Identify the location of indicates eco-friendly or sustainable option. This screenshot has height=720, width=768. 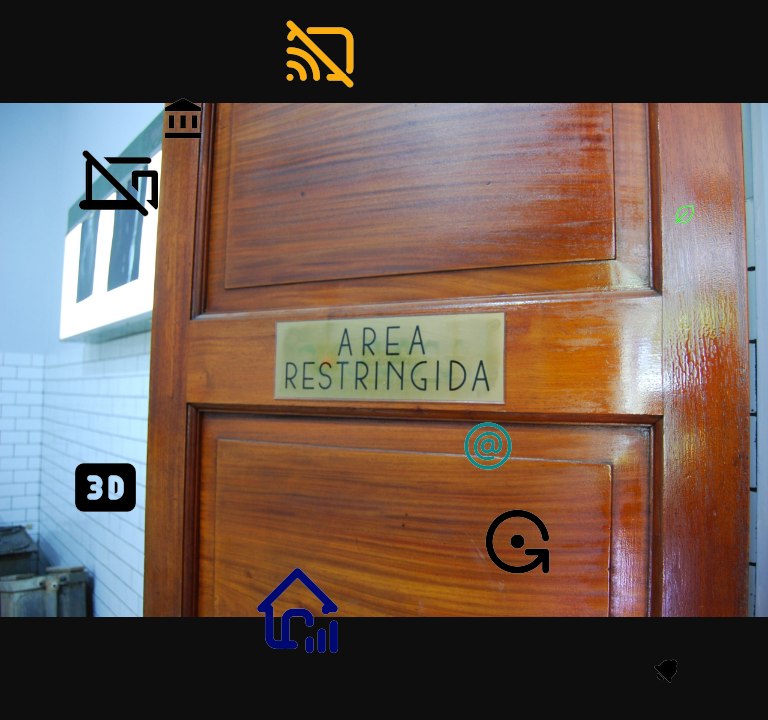
(684, 214).